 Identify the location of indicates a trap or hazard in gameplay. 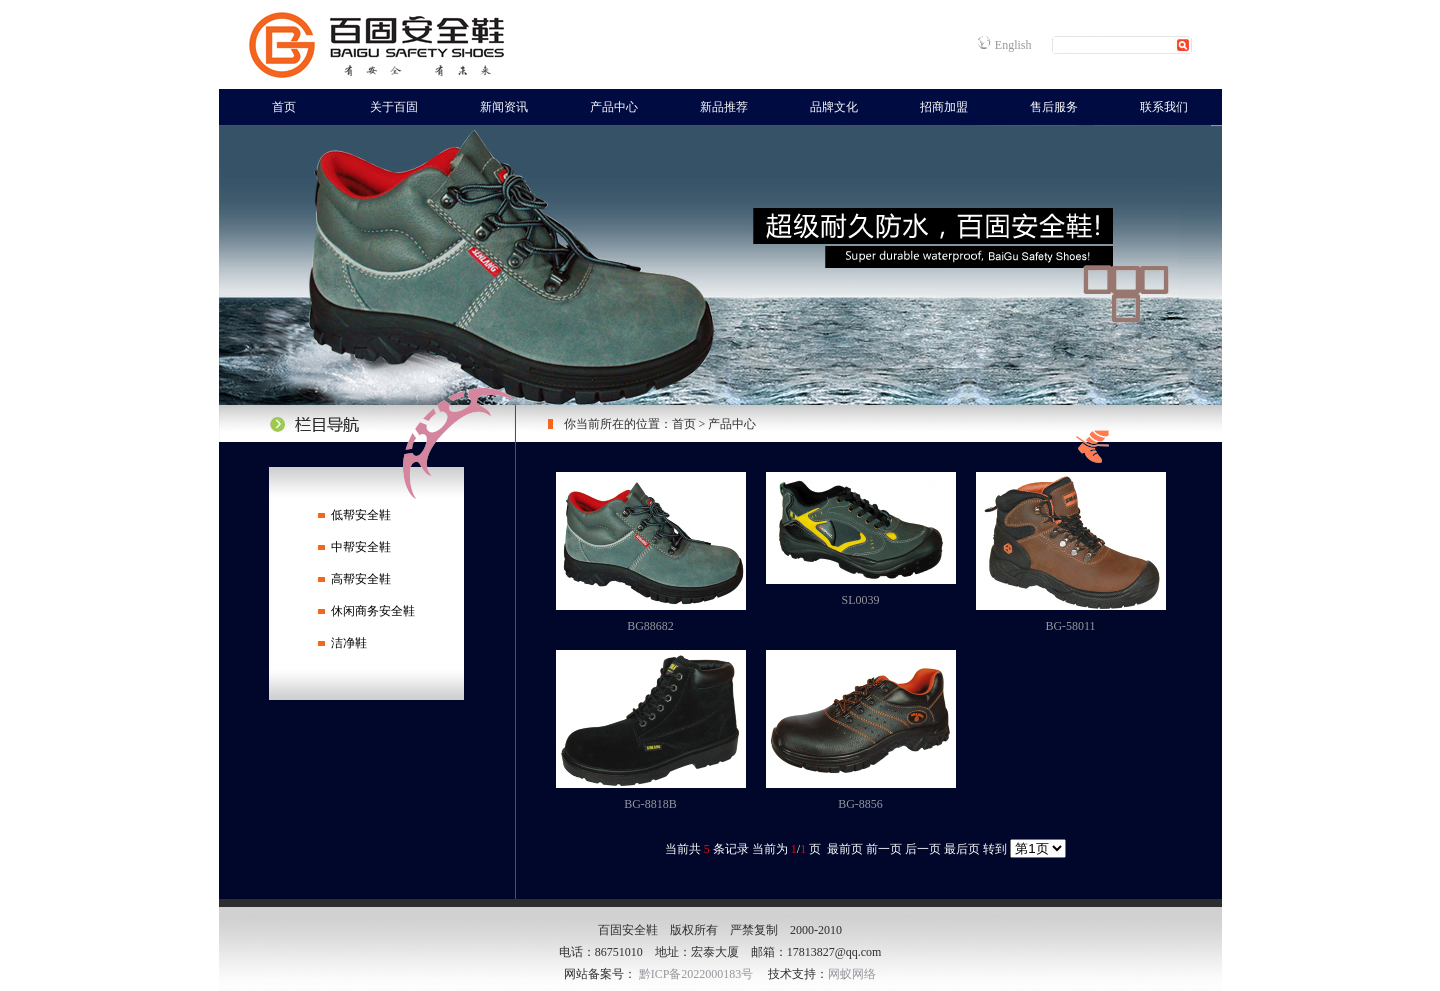
(1092, 446).